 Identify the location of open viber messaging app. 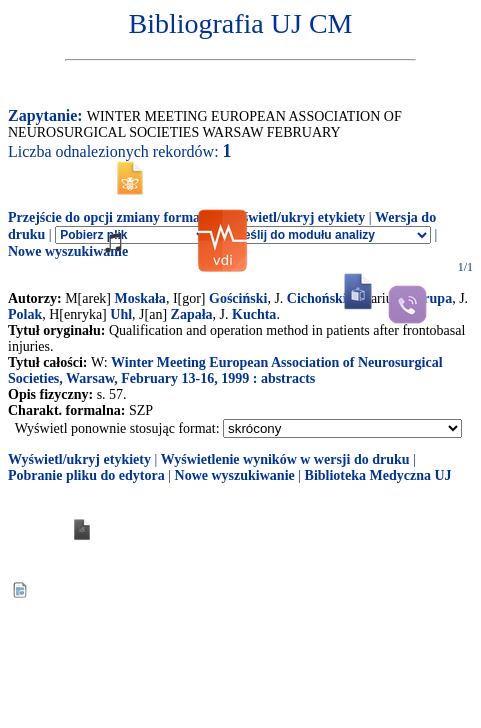
(407, 304).